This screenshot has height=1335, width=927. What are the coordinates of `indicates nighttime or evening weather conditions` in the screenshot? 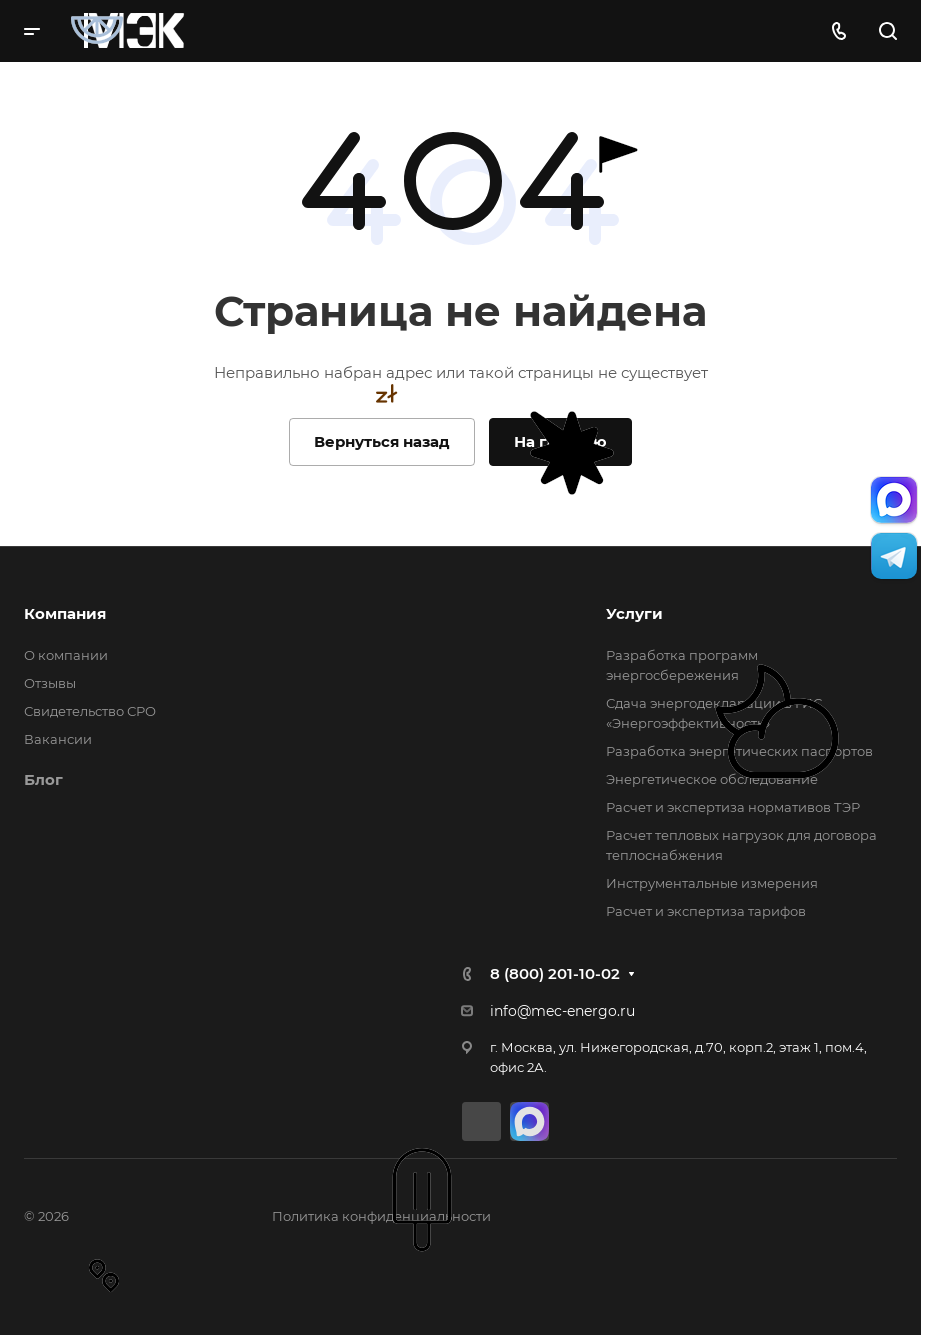 It's located at (774, 727).